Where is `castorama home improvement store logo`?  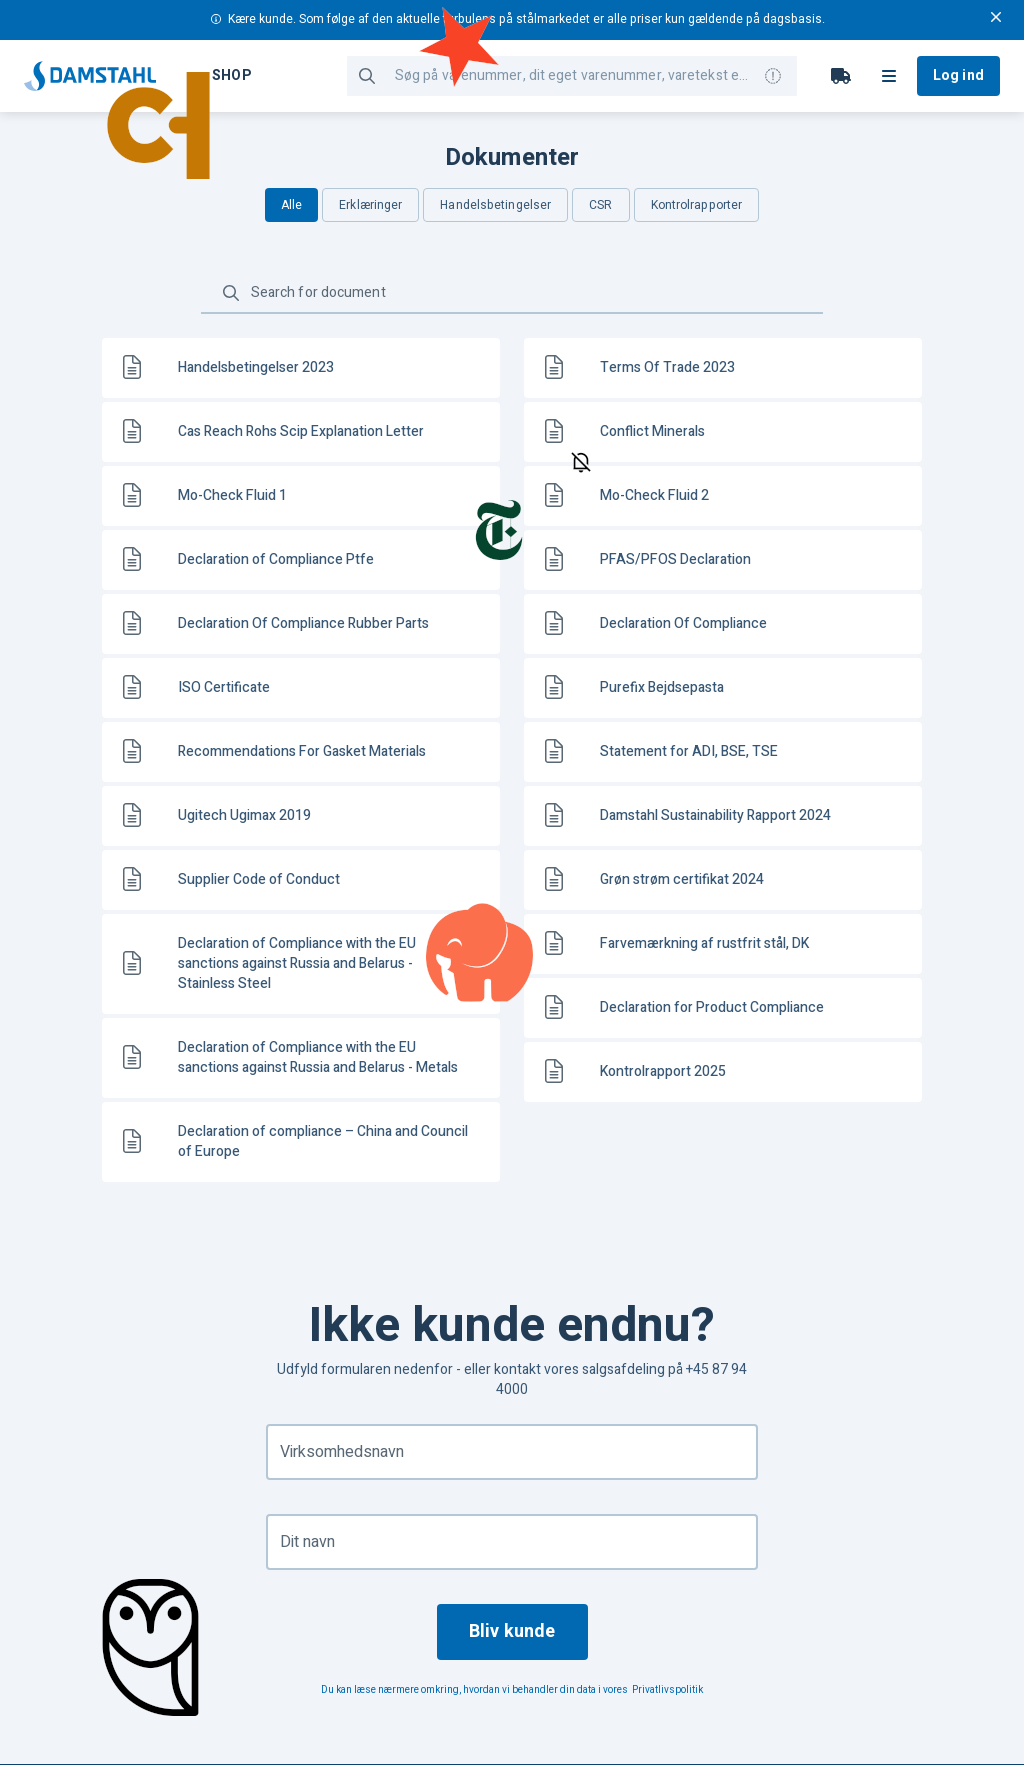 castorama home improvement store logo is located at coordinates (158, 125).